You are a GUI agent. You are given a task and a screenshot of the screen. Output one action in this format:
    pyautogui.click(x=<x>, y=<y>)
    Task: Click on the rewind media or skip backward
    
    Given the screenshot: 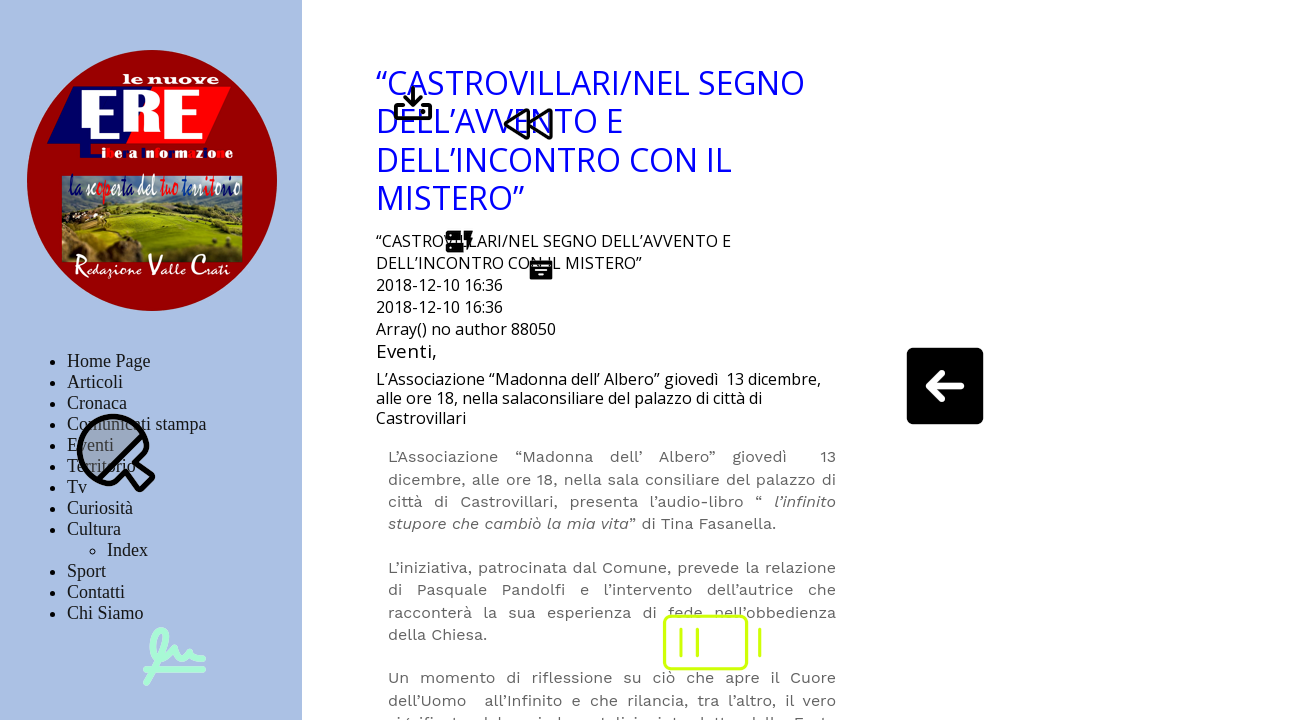 What is the action you would take?
    pyautogui.click(x=530, y=124)
    